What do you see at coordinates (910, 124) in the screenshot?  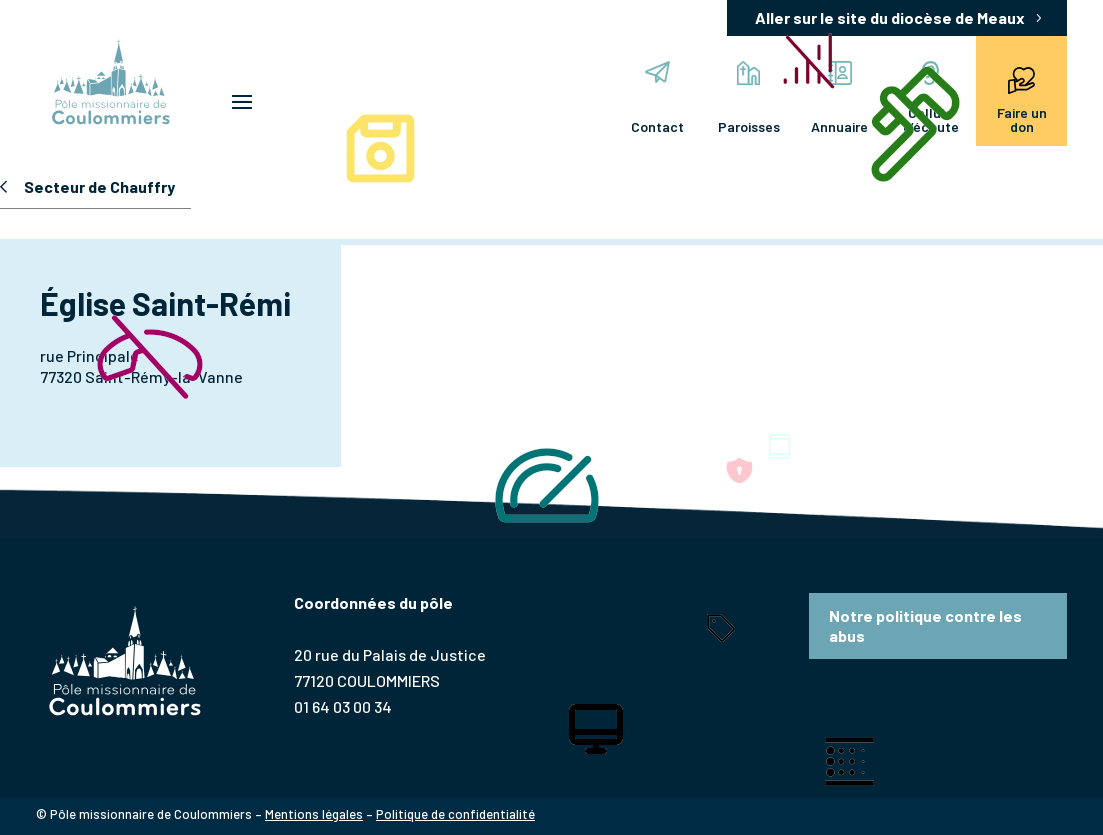 I see `access plumbing or maintenance tools` at bounding box center [910, 124].